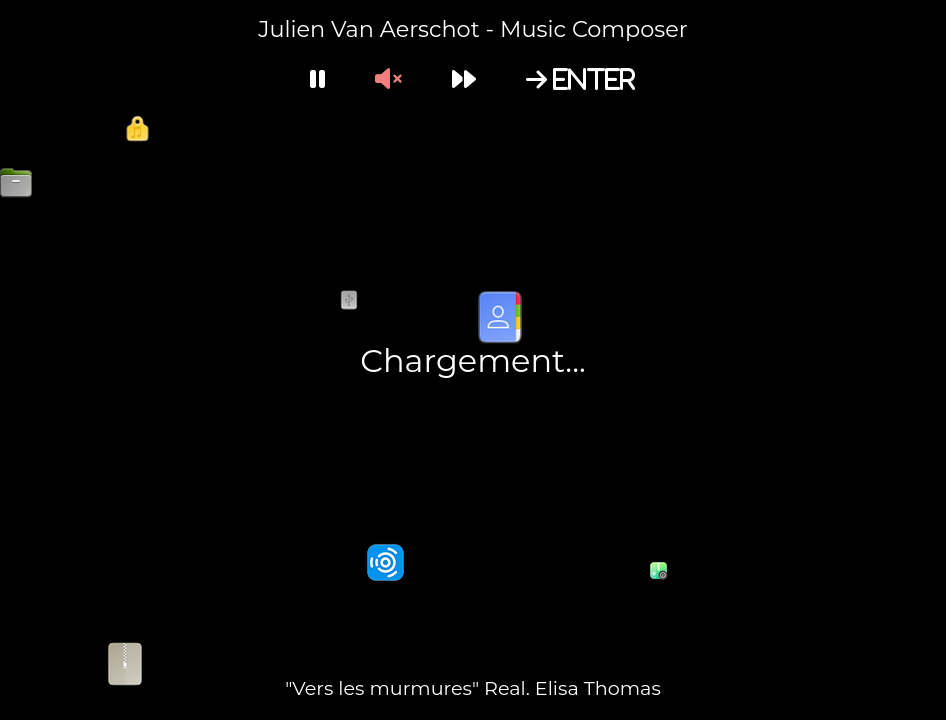 The width and height of the screenshot is (946, 720). Describe the element at coordinates (349, 300) in the screenshot. I see `access connected USB storage device` at that location.